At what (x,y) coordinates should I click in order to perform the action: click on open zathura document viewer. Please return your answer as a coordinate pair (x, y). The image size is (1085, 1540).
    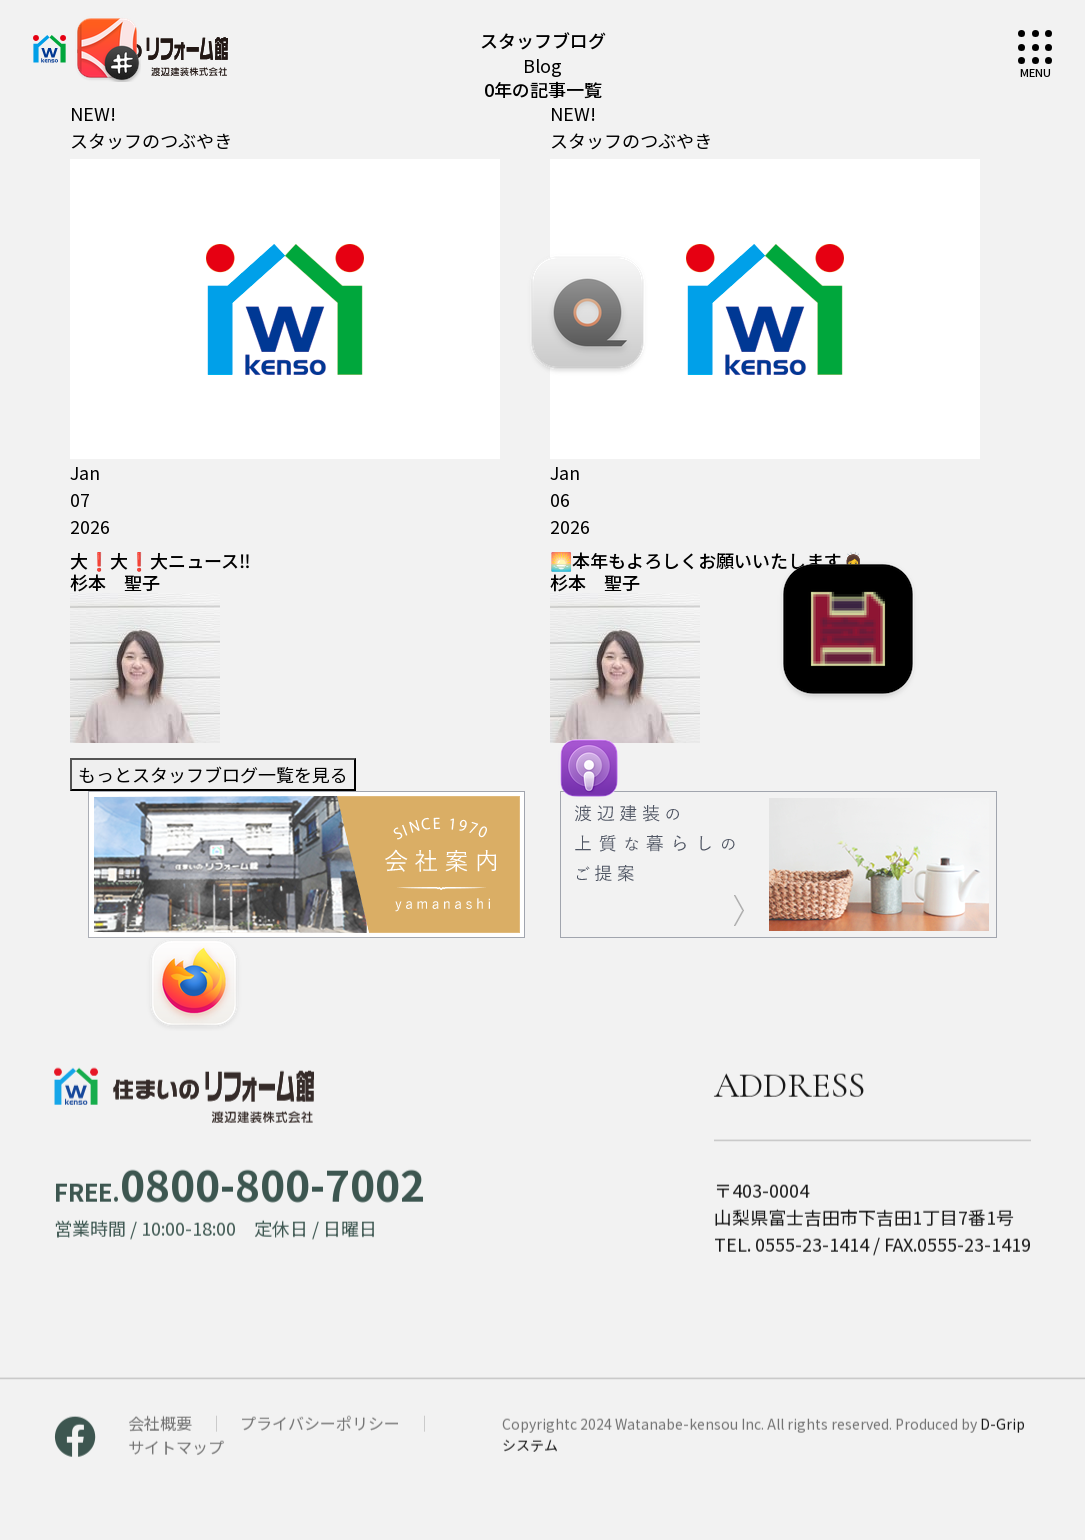
    Looking at the image, I should click on (107, 48).